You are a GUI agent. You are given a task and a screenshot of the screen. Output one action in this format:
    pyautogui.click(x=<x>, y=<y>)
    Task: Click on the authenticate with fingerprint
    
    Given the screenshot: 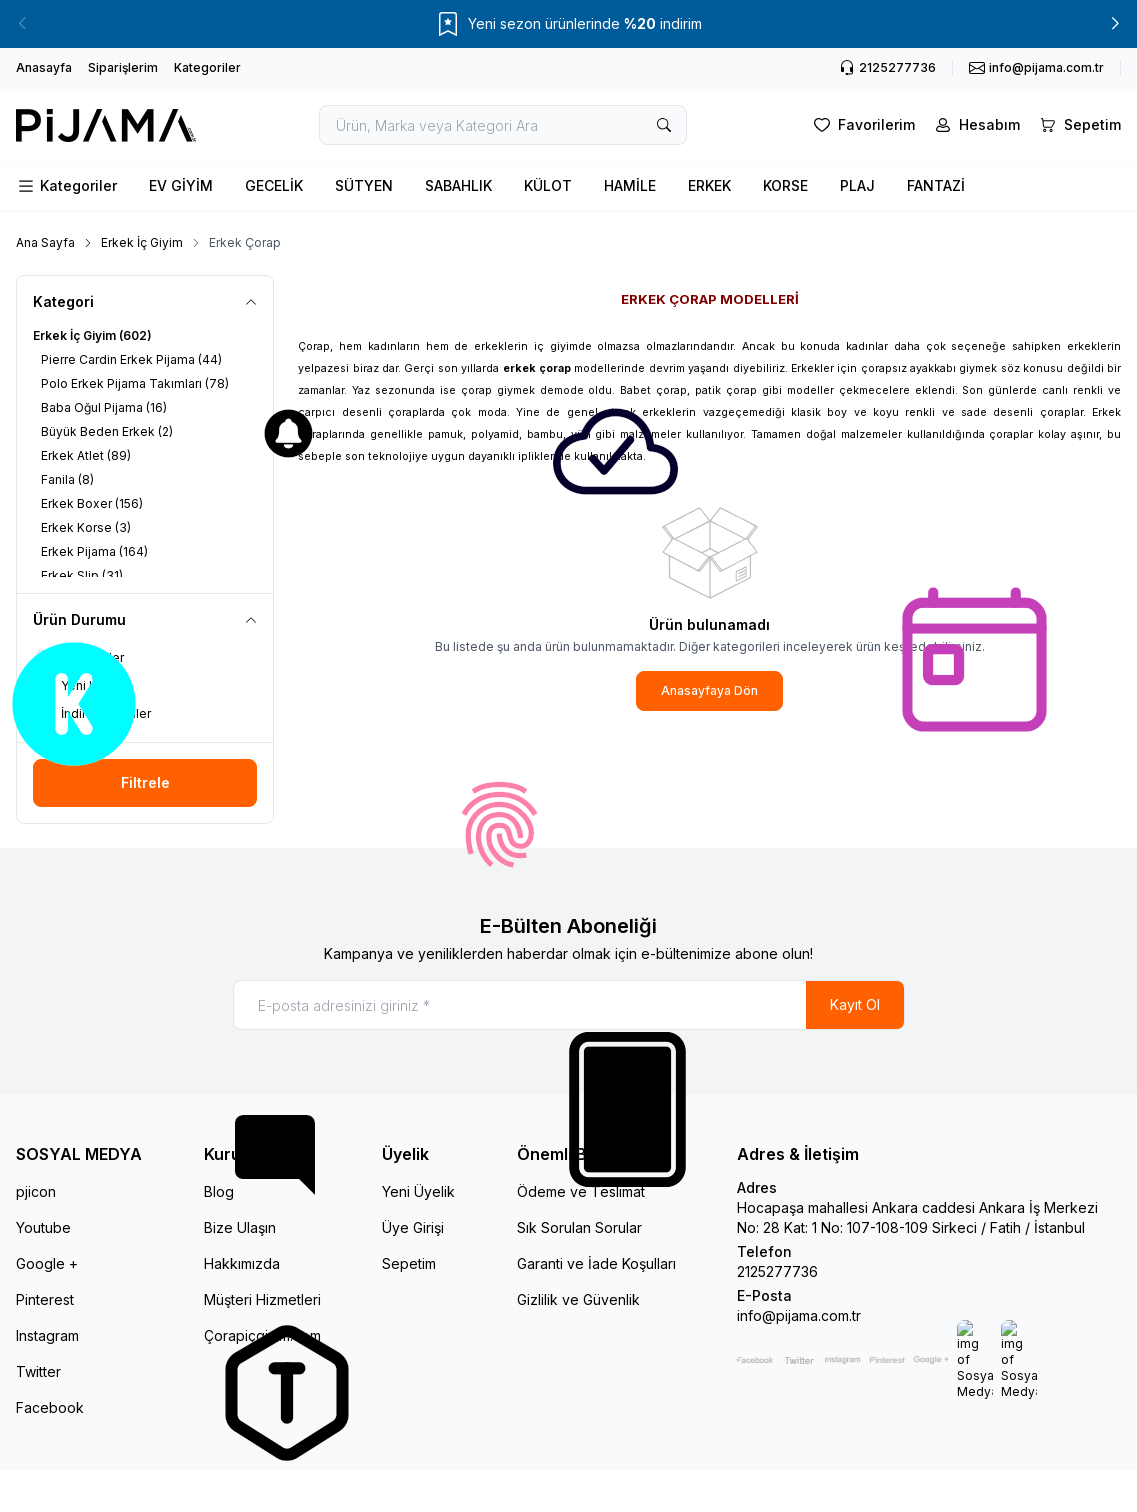 What is the action you would take?
    pyautogui.click(x=499, y=824)
    